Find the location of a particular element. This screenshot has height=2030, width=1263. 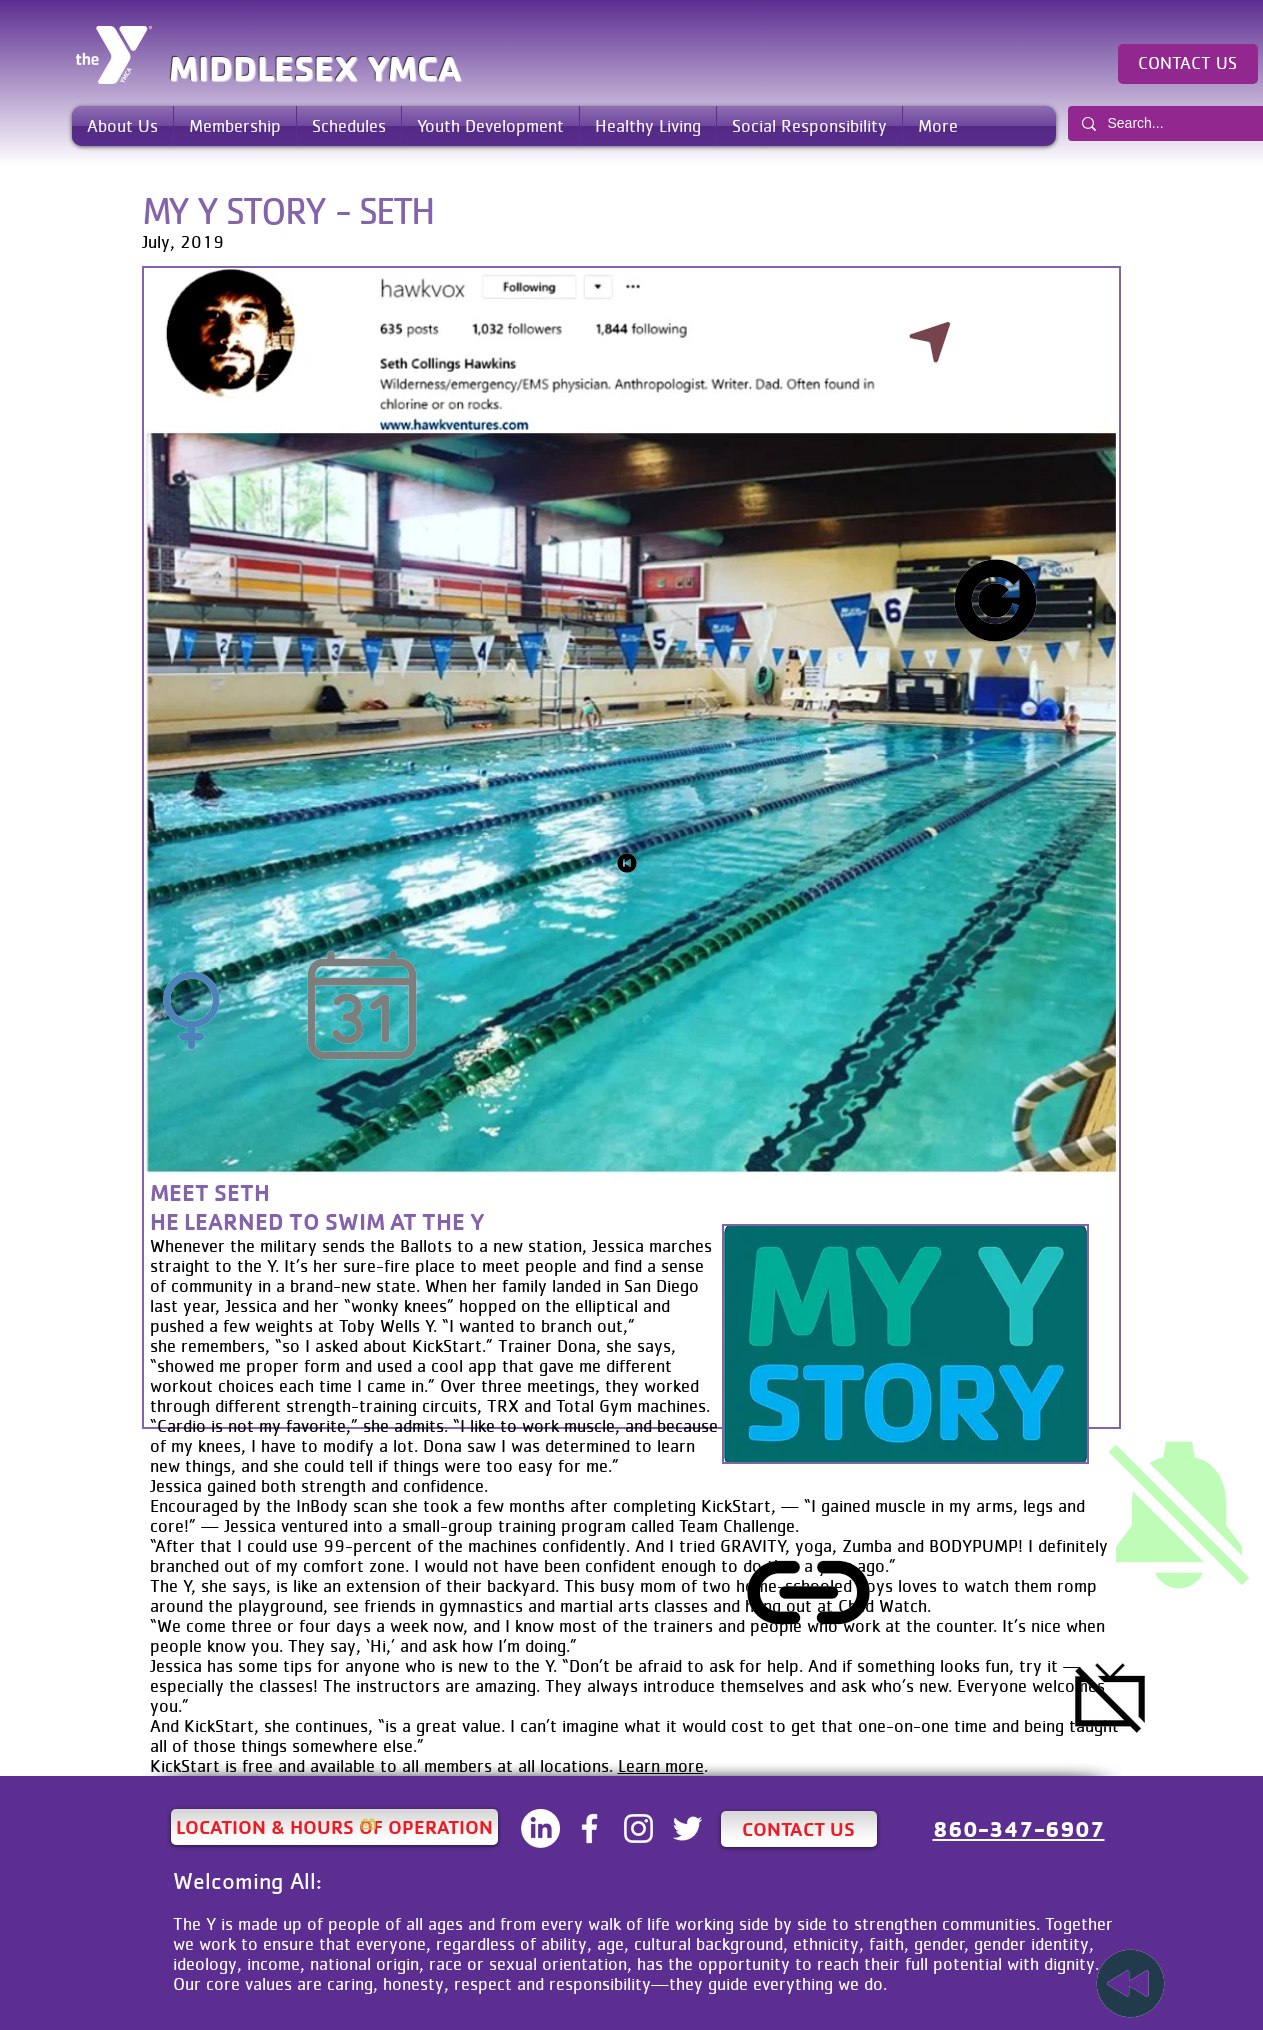

tv or display is currently off or disabled is located at coordinates (1110, 1698).